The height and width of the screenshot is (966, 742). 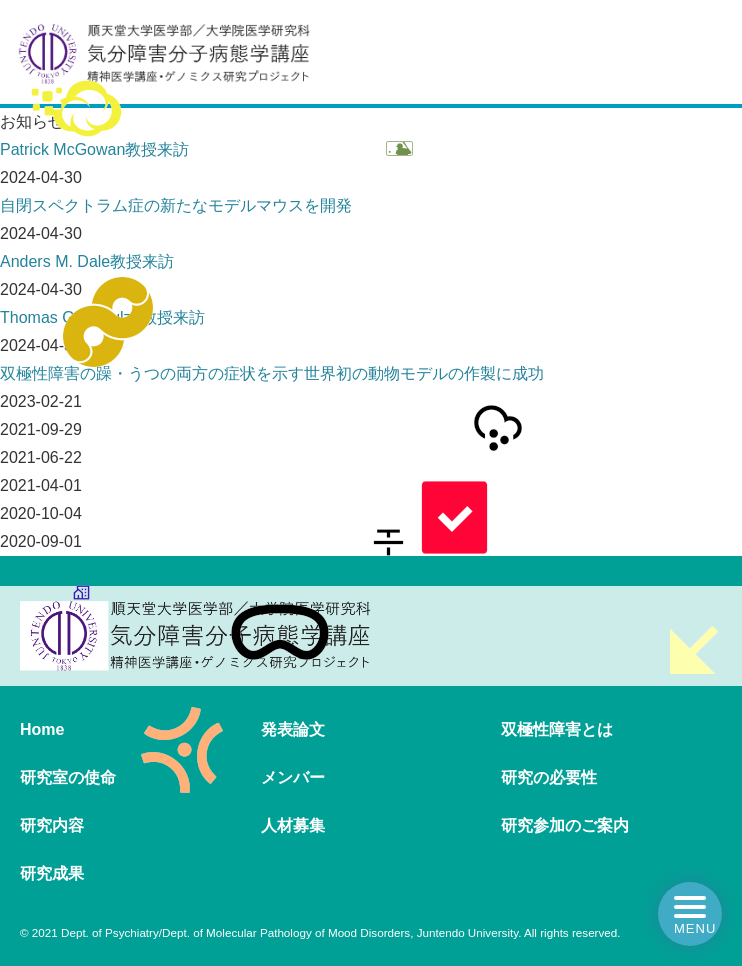 I want to click on access virtual reality or immersive mode, so click(x=280, y=631).